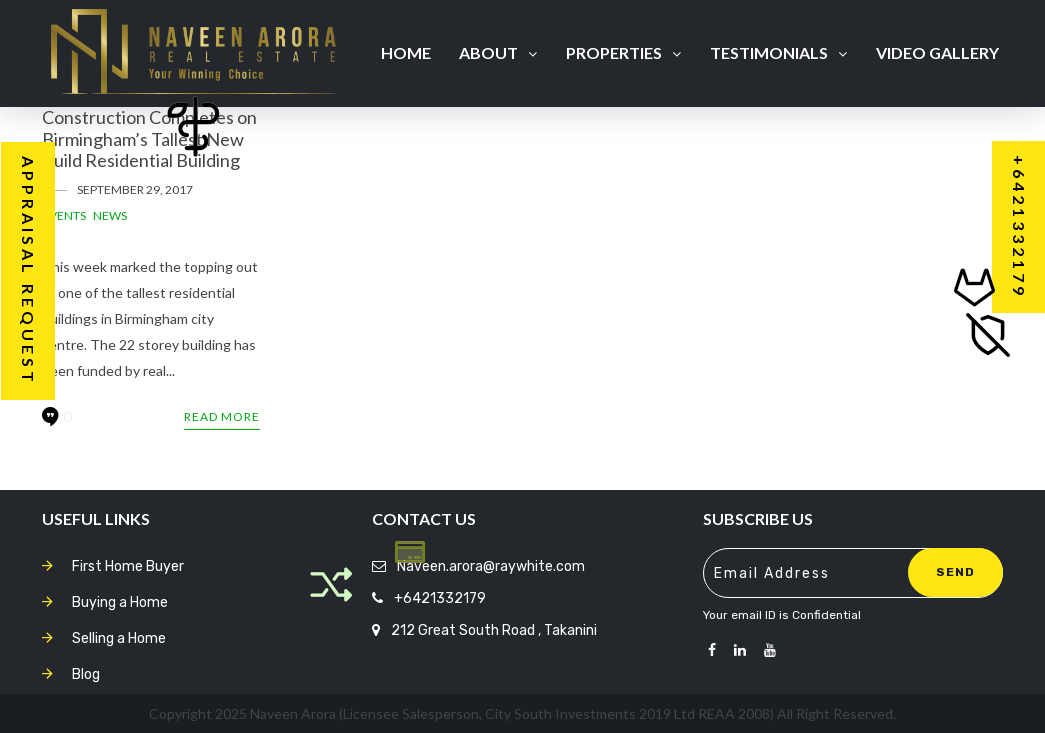 The image size is (1045, 733). I want to click on shuffle or randomize playback order, so click(330, 584).